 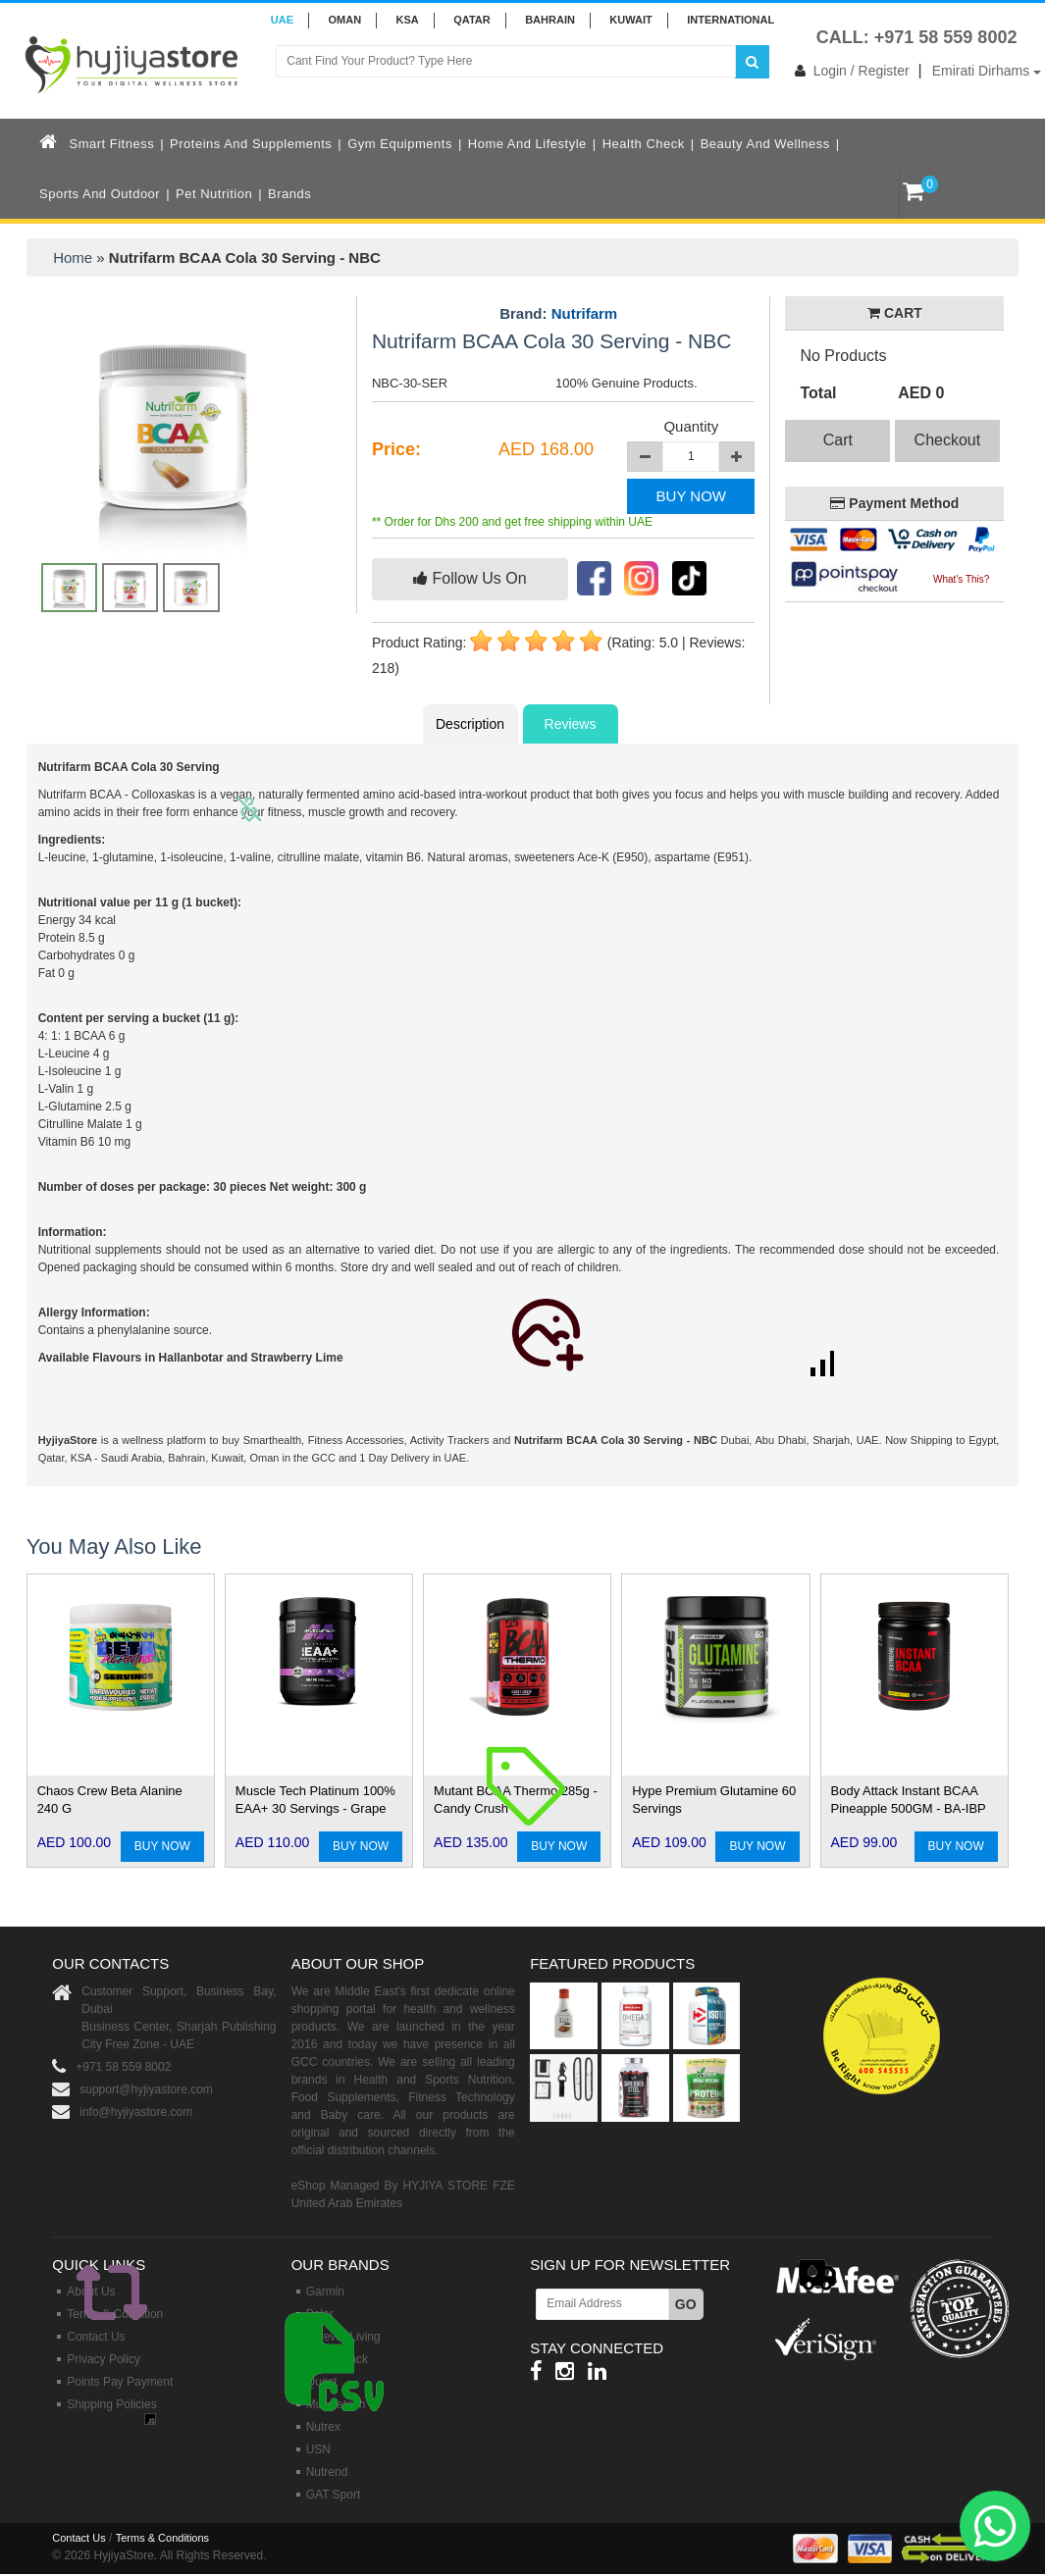 What do you see at coordinates (821, 1364) in the screenshot?
I see `indicates cellular network signal strength` at bounding box center [821, 1364].